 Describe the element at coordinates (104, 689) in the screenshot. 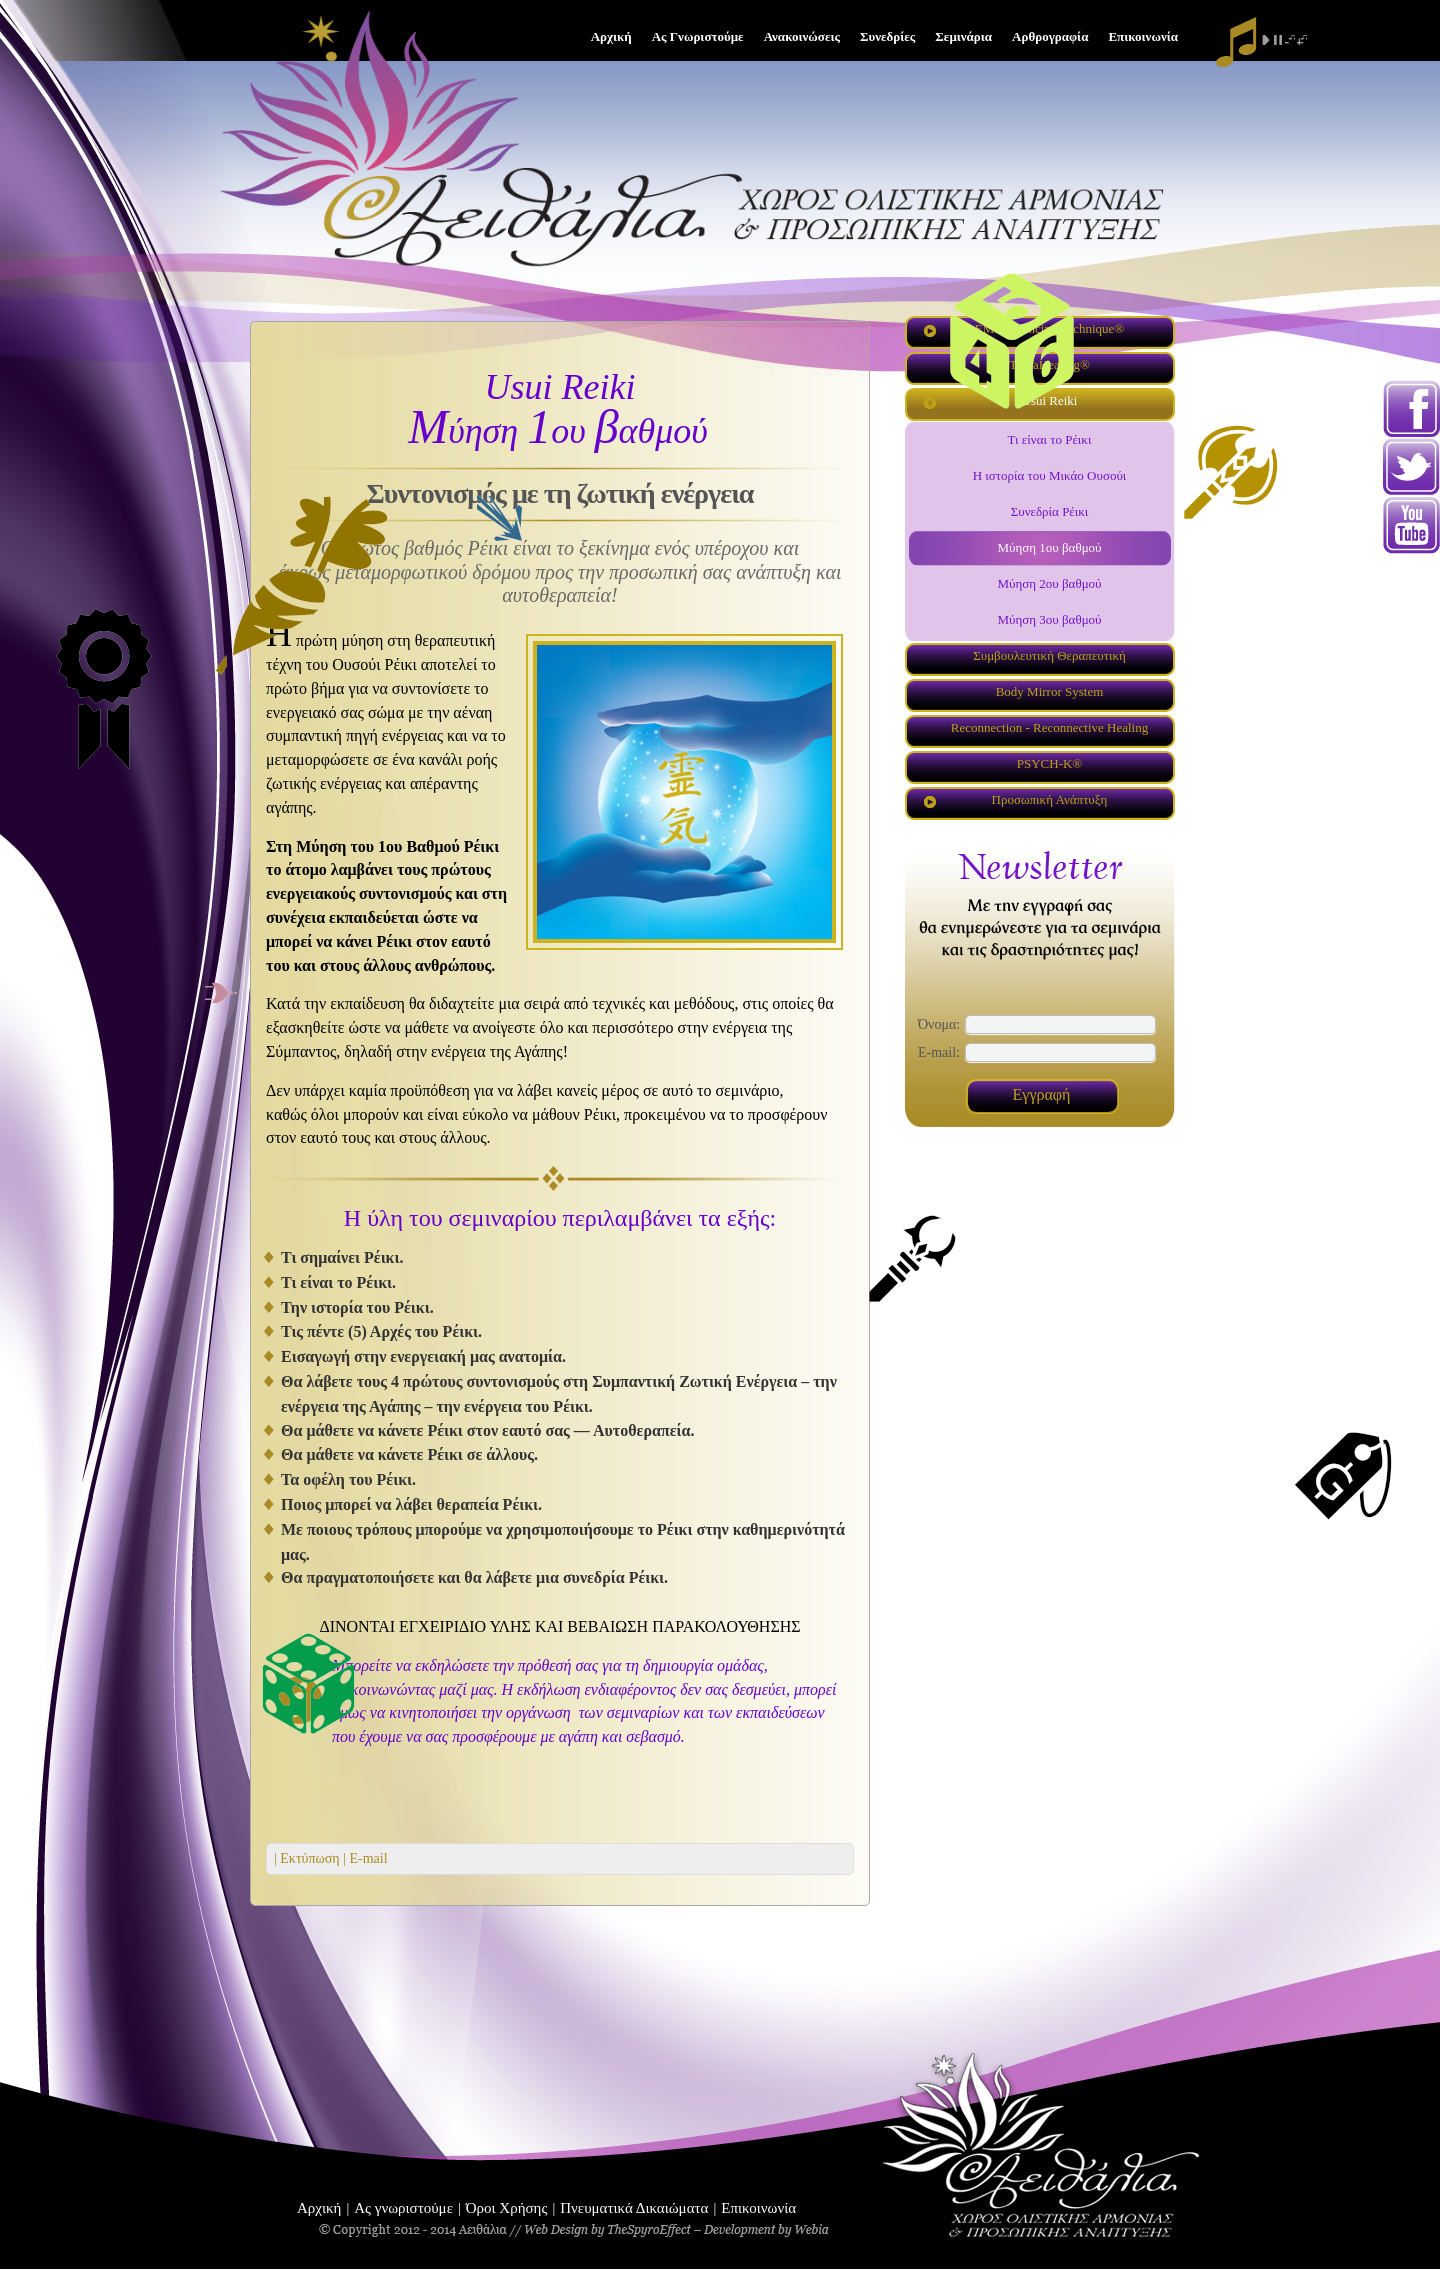

I see `view your achievements or awards` at that location.